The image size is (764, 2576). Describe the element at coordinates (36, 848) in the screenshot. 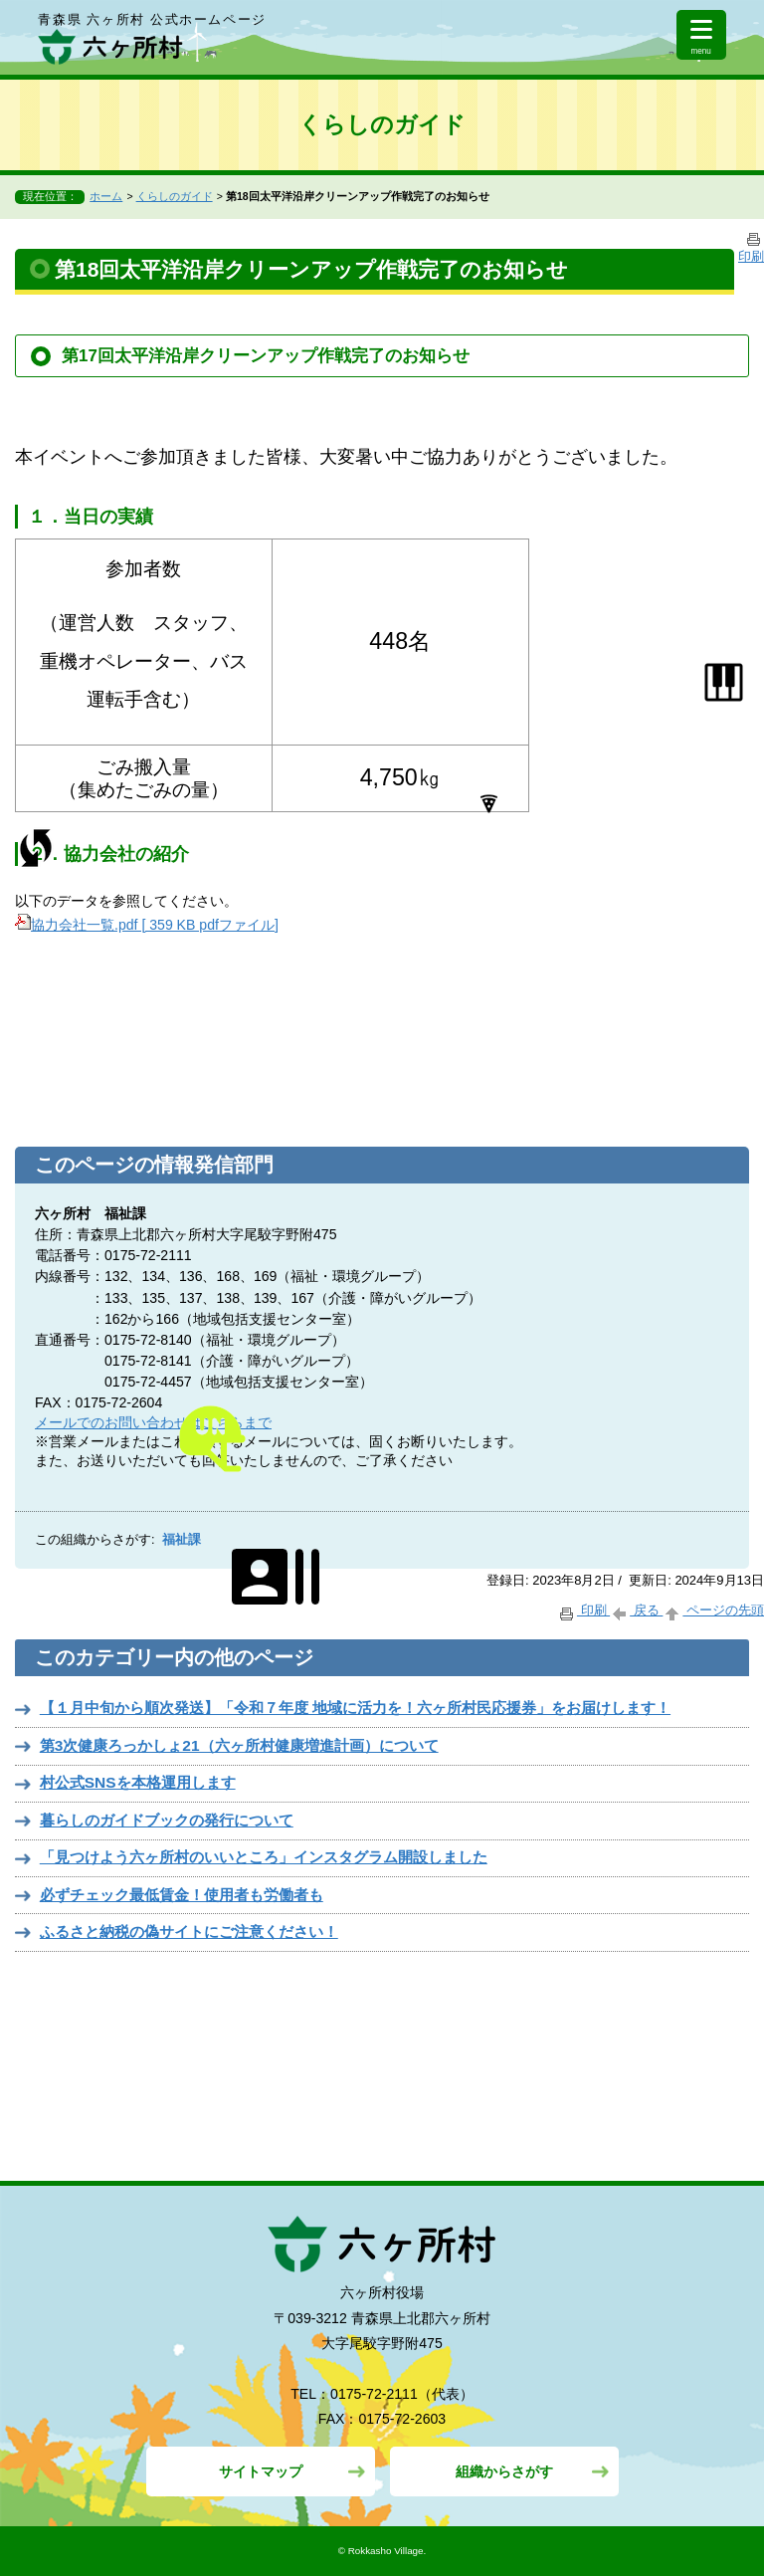

I see `initiate wifi protected setup (WPS) connection` at that location.